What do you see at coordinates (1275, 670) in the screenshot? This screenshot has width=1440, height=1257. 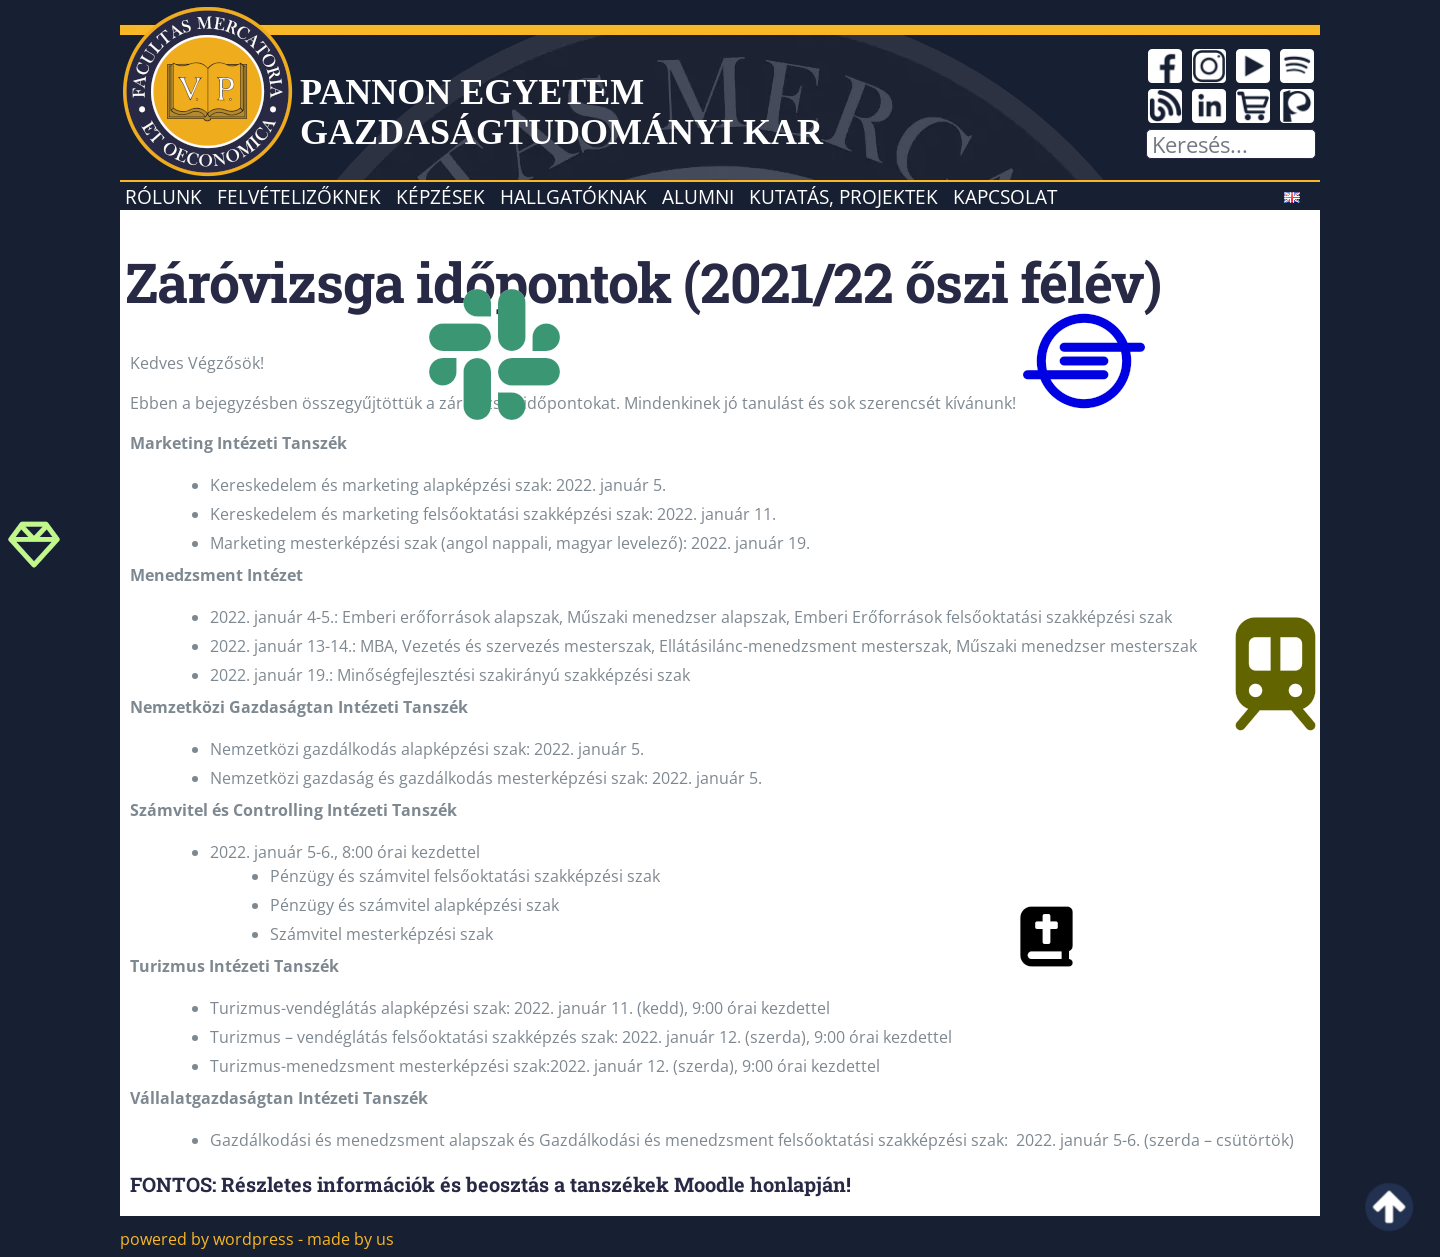 I see `access subway or metro transit information` at bounding box center [1275, 670].